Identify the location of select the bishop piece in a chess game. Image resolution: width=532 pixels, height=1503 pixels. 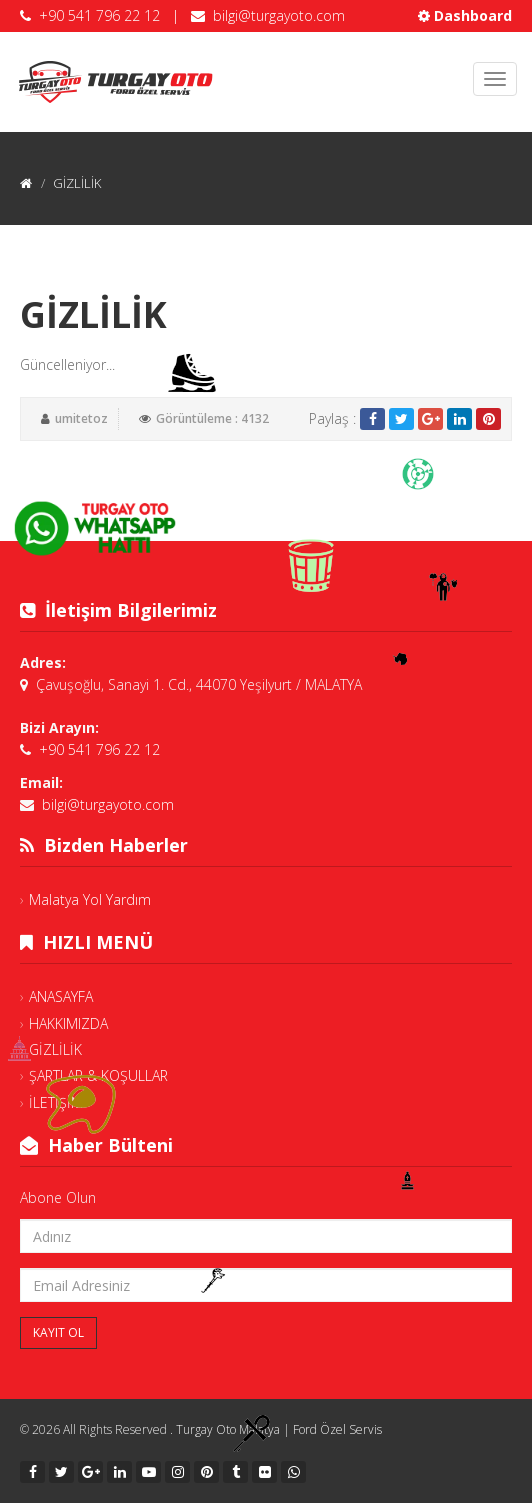
(407, 1180).